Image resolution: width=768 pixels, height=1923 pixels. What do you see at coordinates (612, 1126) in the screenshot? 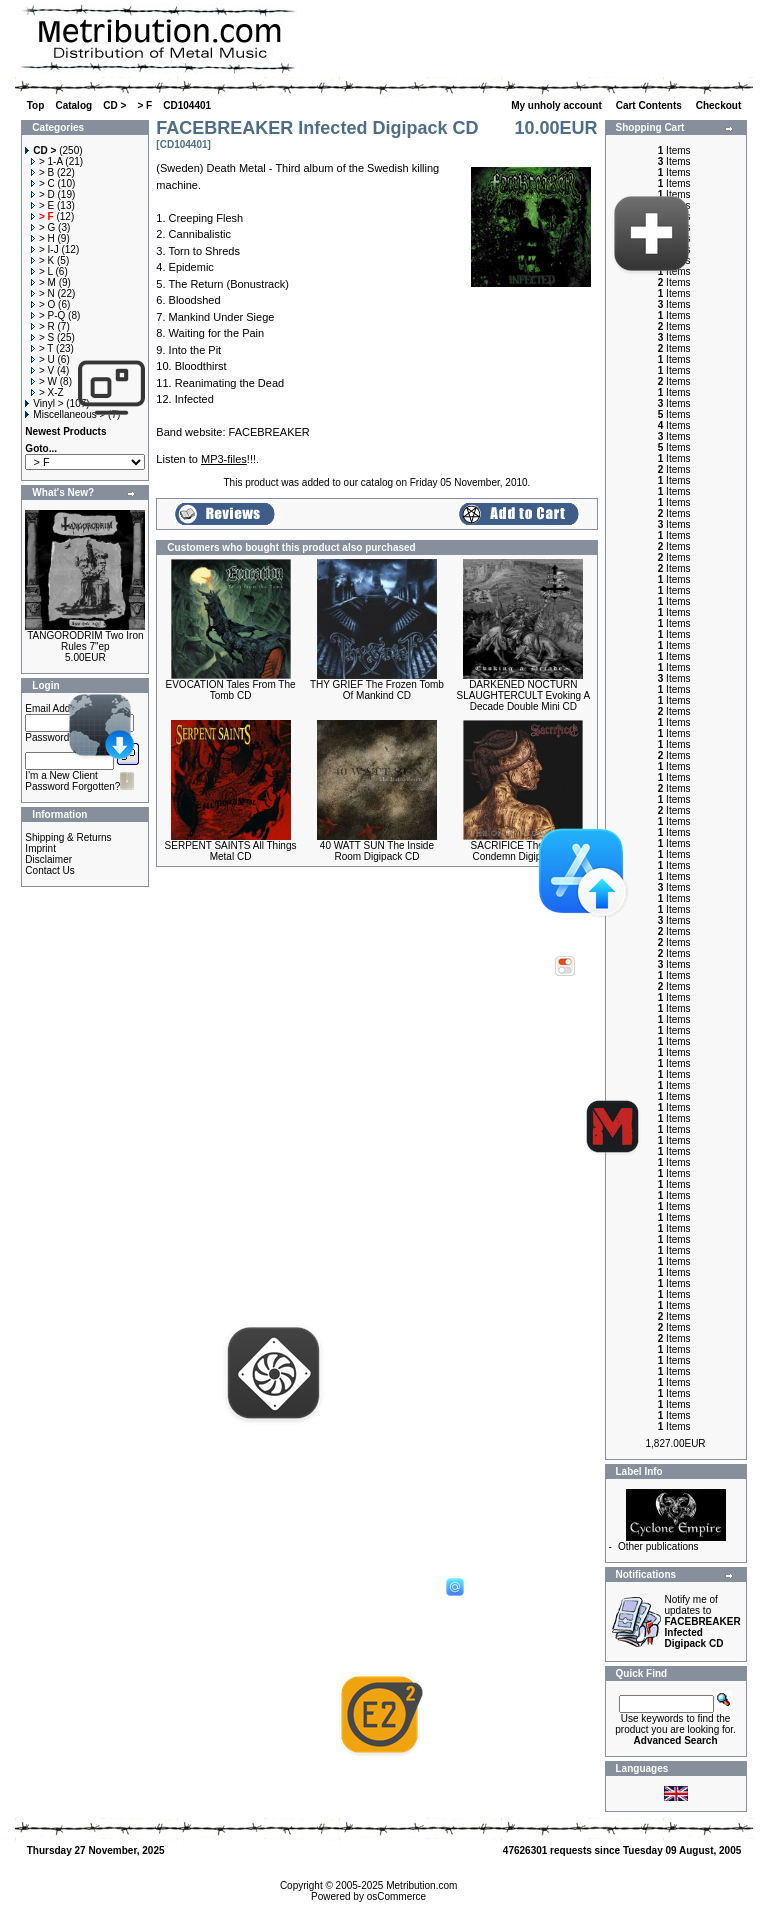
I see `launch Metro 2033 game` at bounding box center [612, 1126].